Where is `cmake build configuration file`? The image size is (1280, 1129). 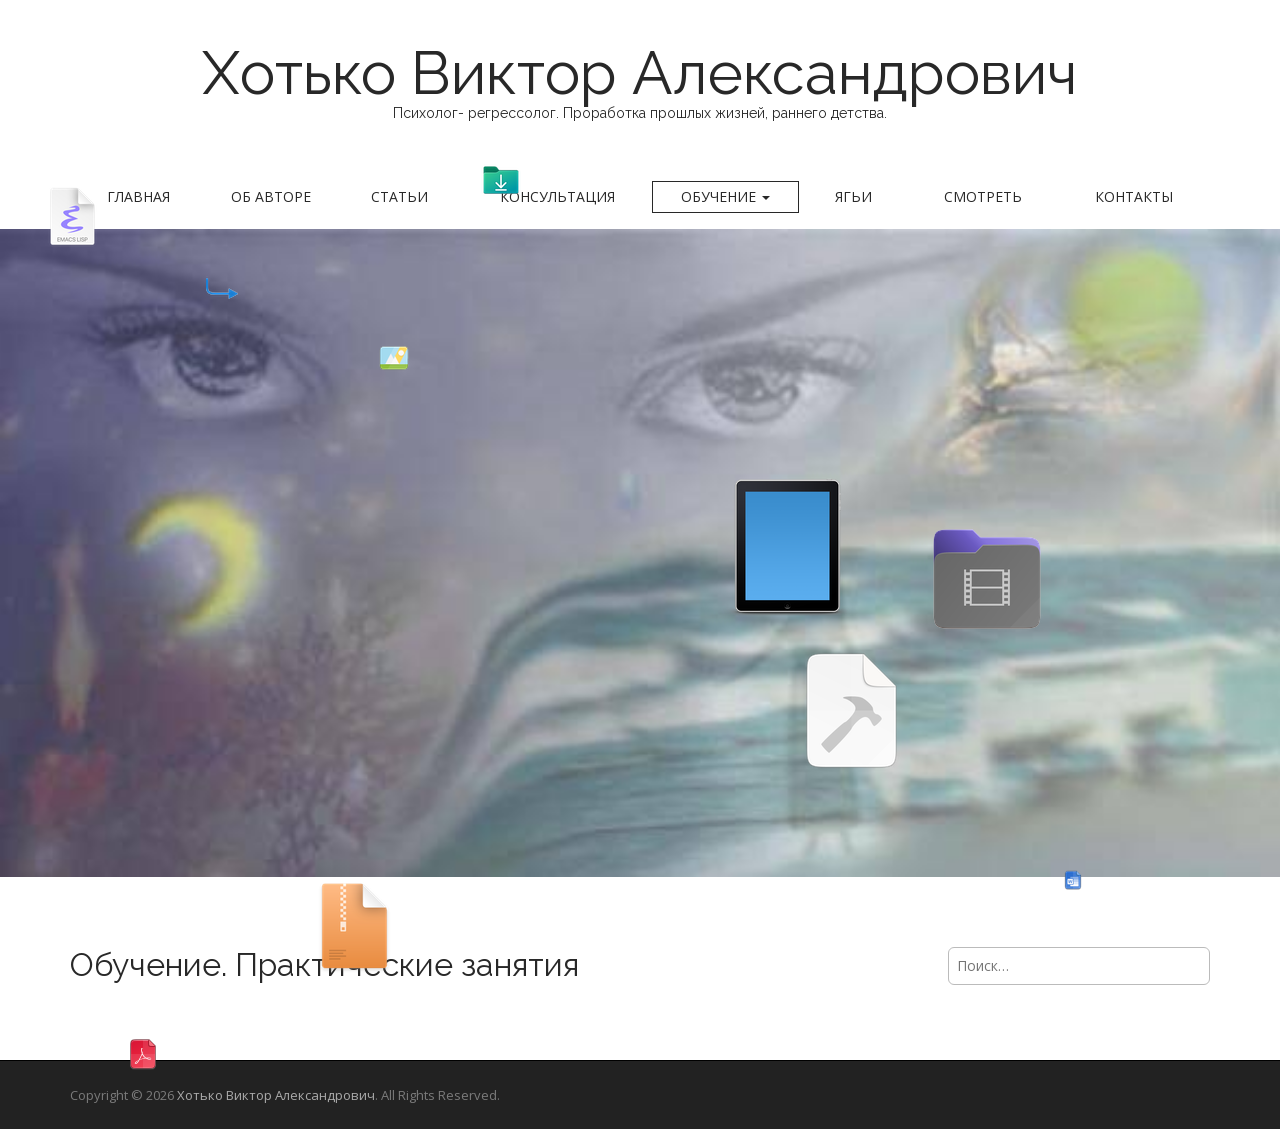 cmake build configuration file is located at coordinates (851, 710).